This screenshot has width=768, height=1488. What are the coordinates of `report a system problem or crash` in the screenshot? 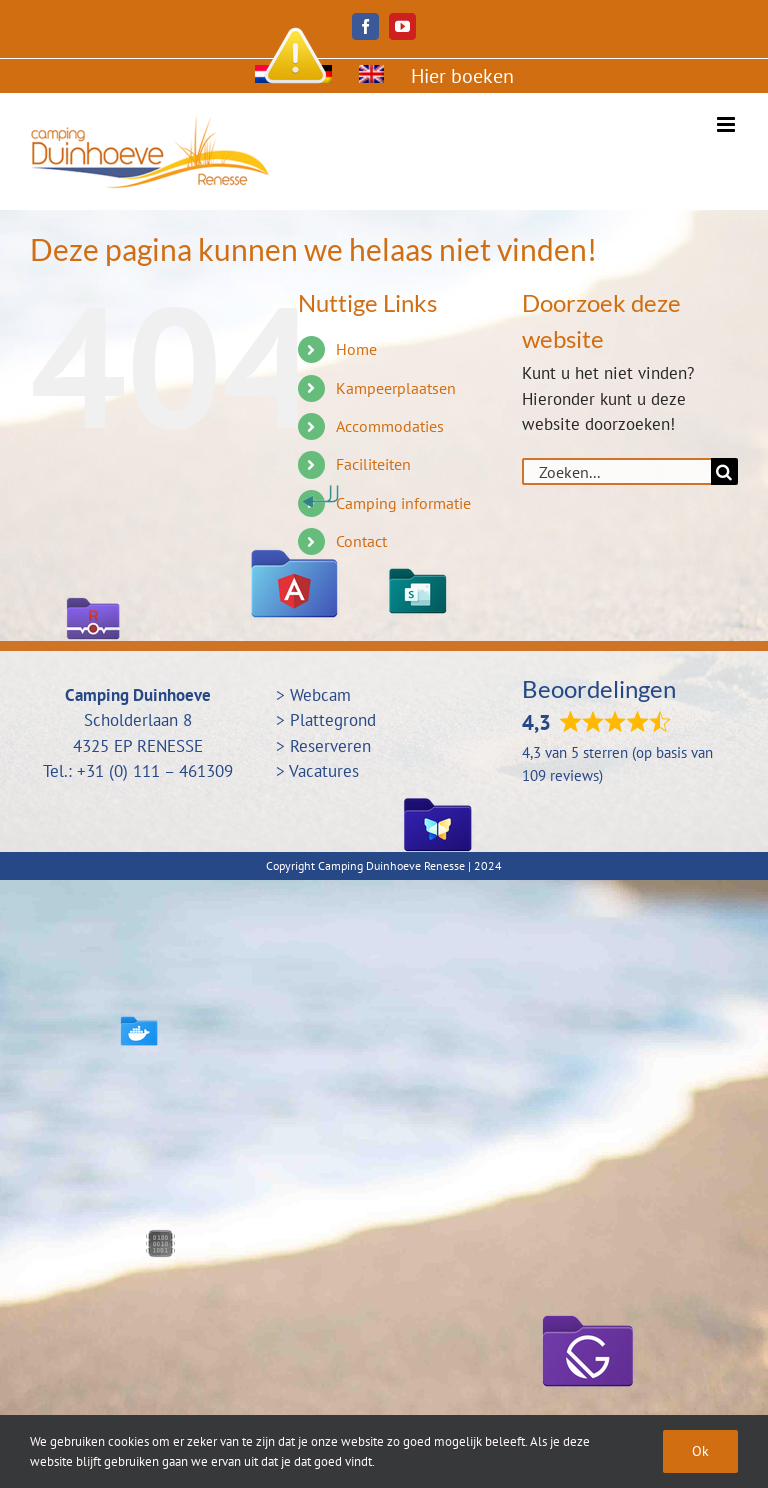 It's located at (295, 55).